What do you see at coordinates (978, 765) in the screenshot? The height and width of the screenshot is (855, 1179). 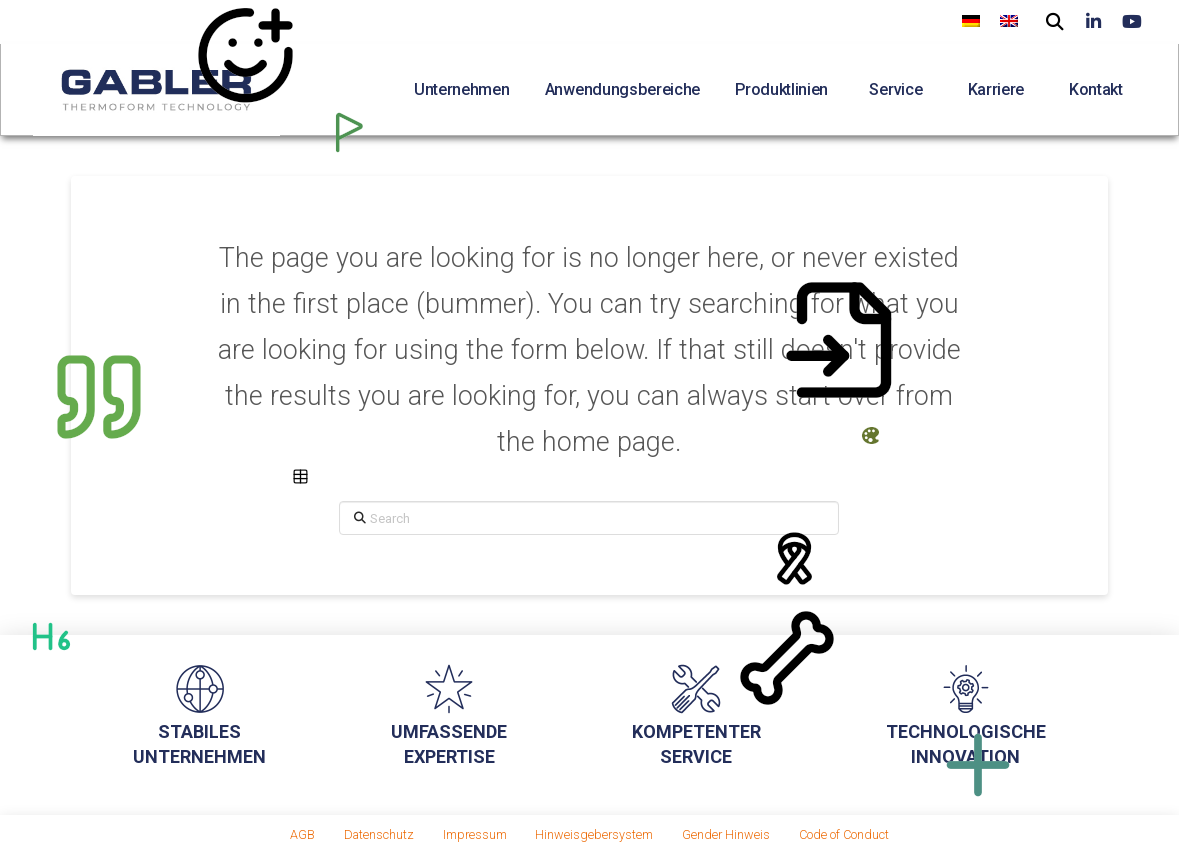 I see `add a new item` at bounding box center [978, 765].